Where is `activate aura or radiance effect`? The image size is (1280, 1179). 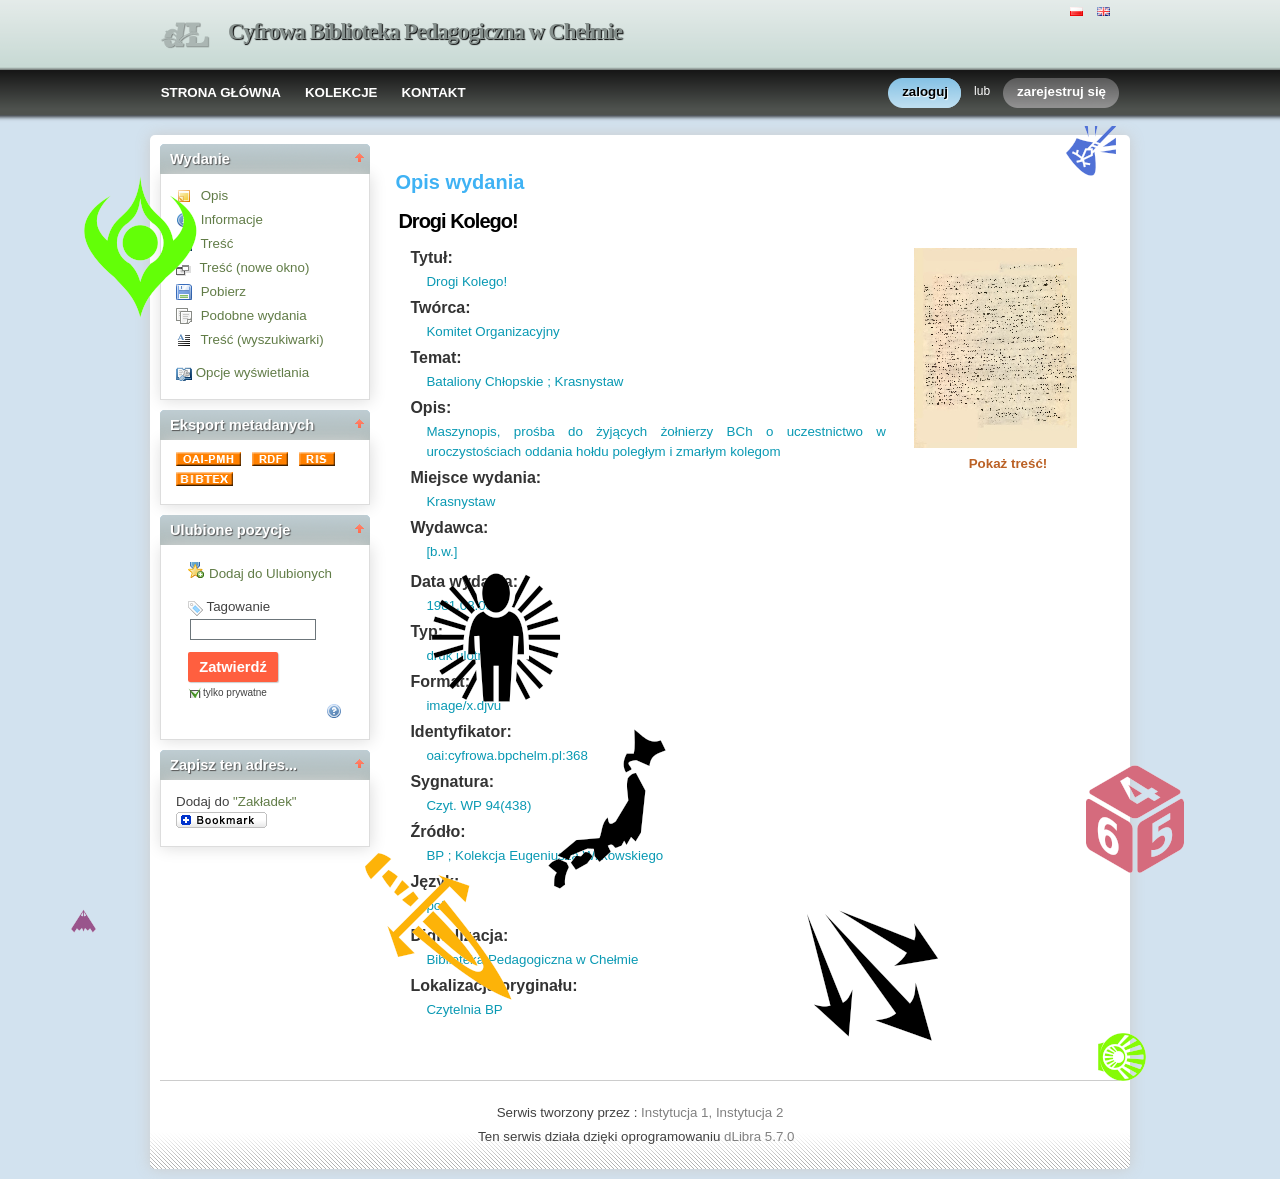
activate aura or radiance effect is located at coordinates (494, 637).